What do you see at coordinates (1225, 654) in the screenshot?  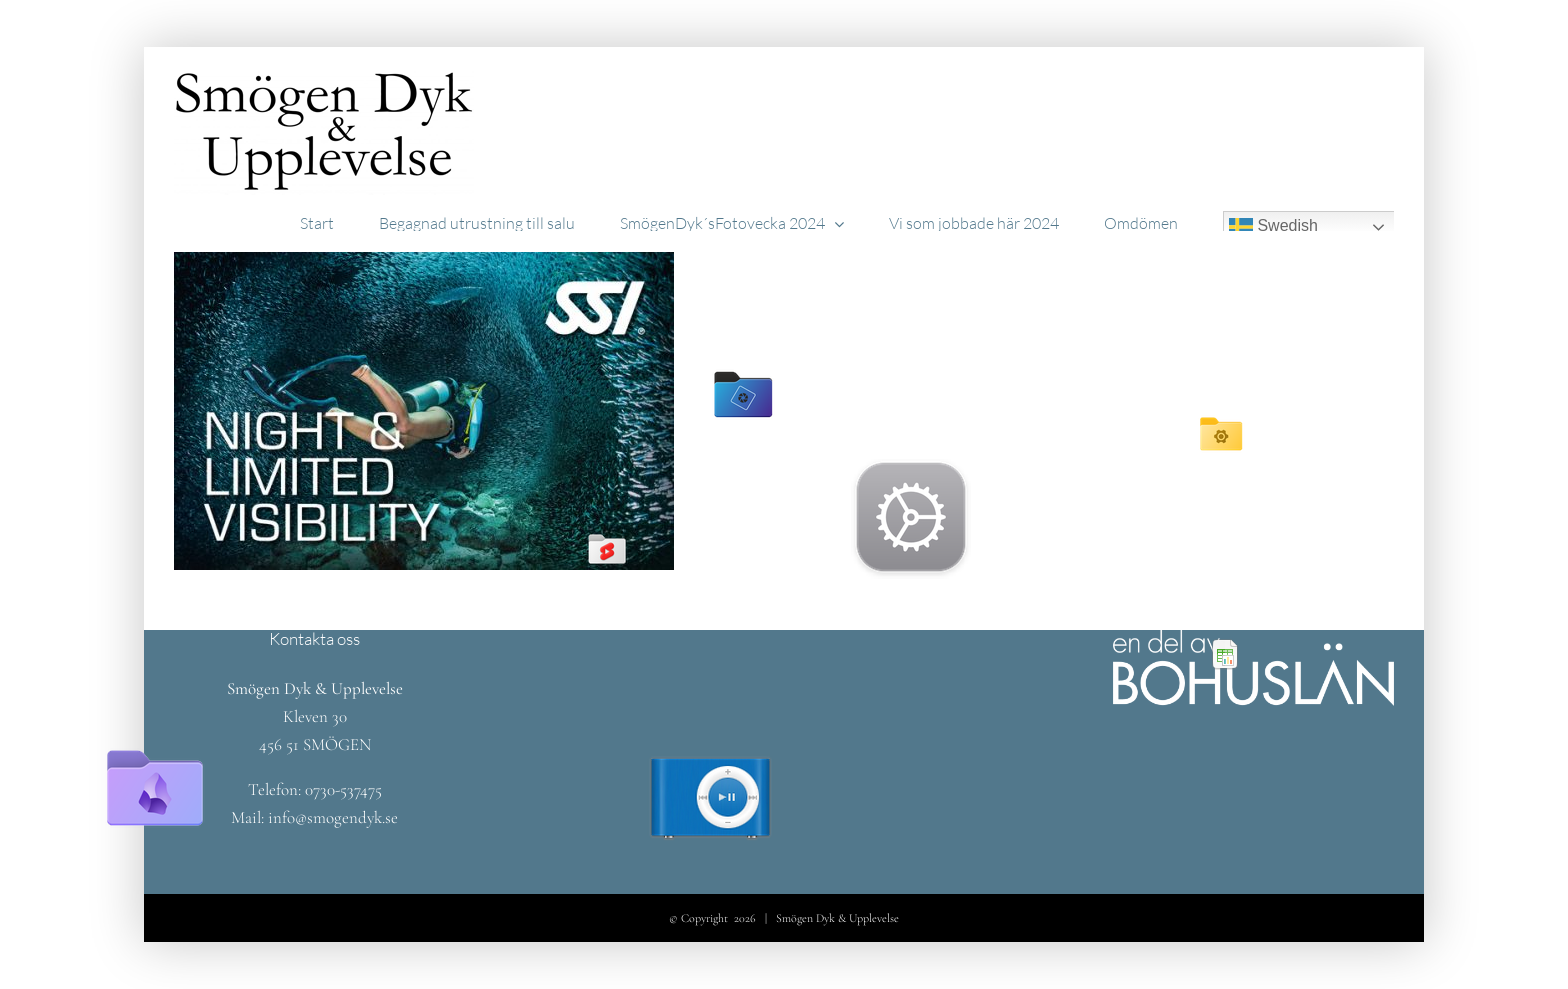 I see `open a spreadsheet file` at bounding box center [1225, 654].